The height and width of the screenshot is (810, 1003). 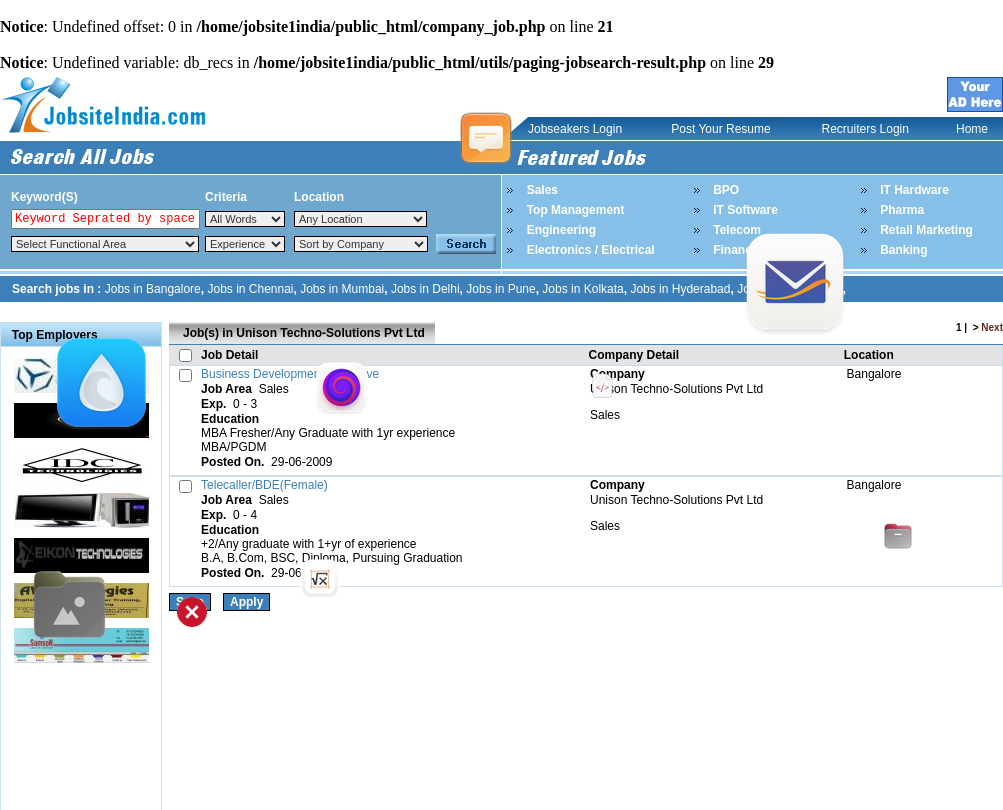 What do you see at coordinates (341, 387) in the screenshot?
I see `open transporter app for uploading content to app store connect` at bounding box center [341, 387].